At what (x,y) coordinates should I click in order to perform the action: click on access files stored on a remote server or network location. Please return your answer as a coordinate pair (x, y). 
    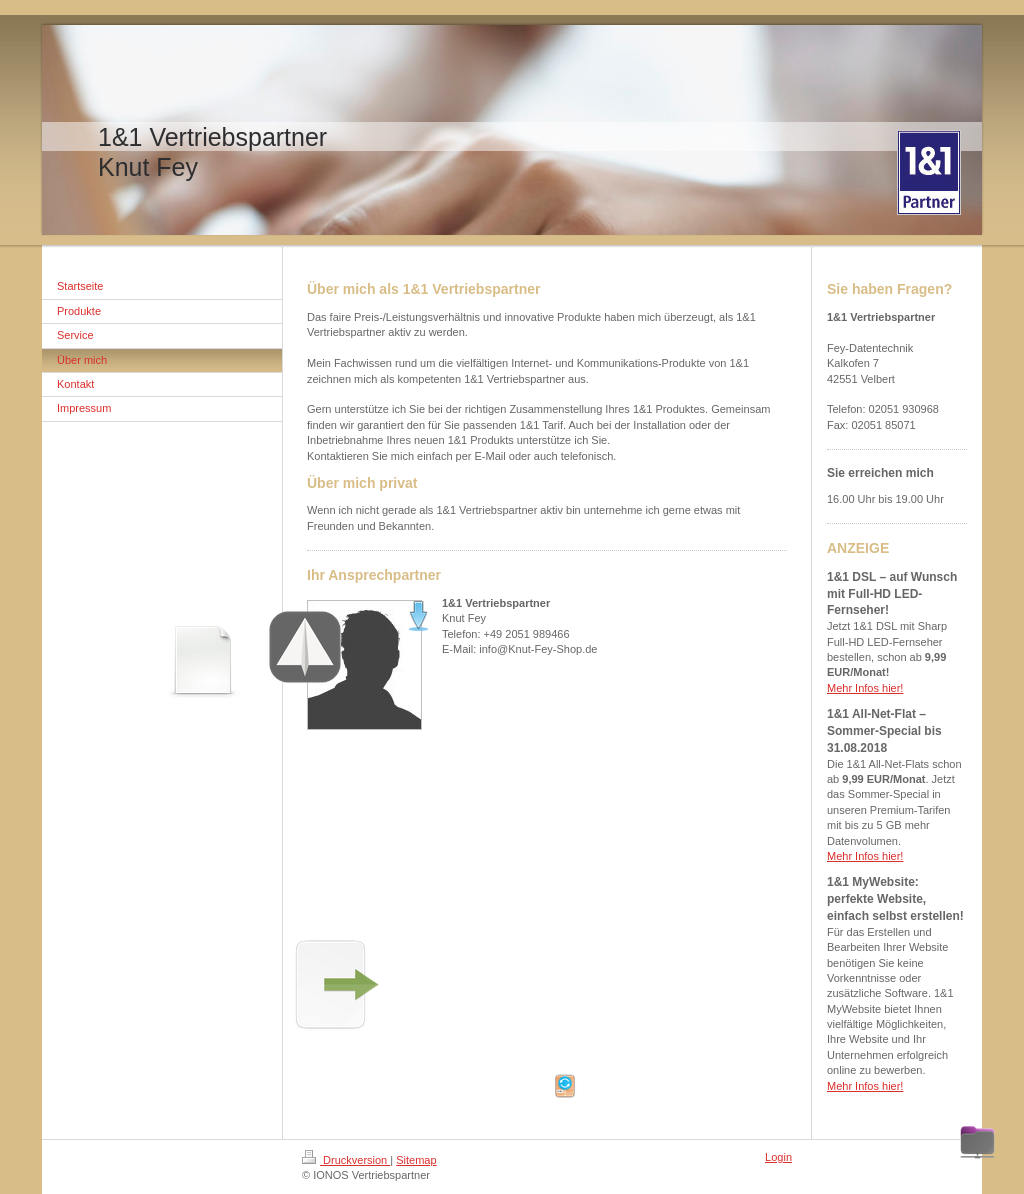
    Looking at the image, I should click on (977, 1141).